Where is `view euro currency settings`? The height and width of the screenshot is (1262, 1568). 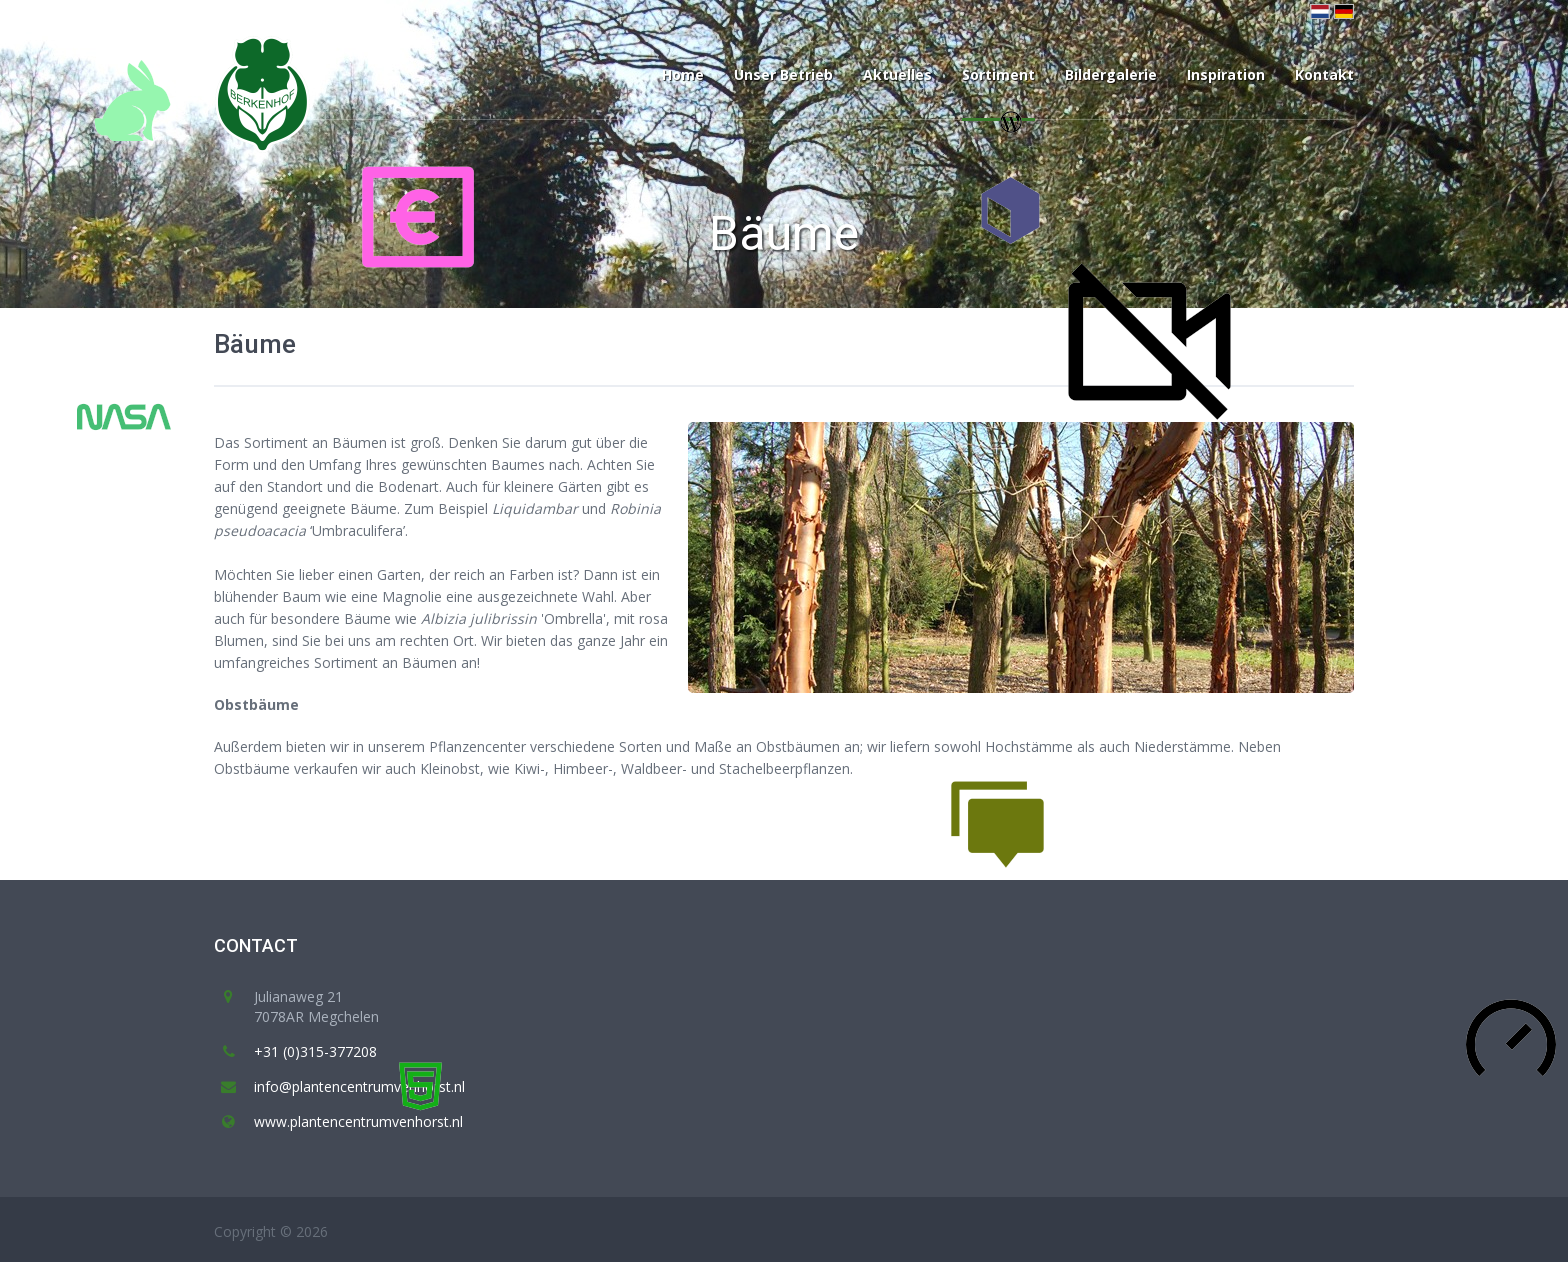
view euro currency settings is located at coordinates (418, 217).